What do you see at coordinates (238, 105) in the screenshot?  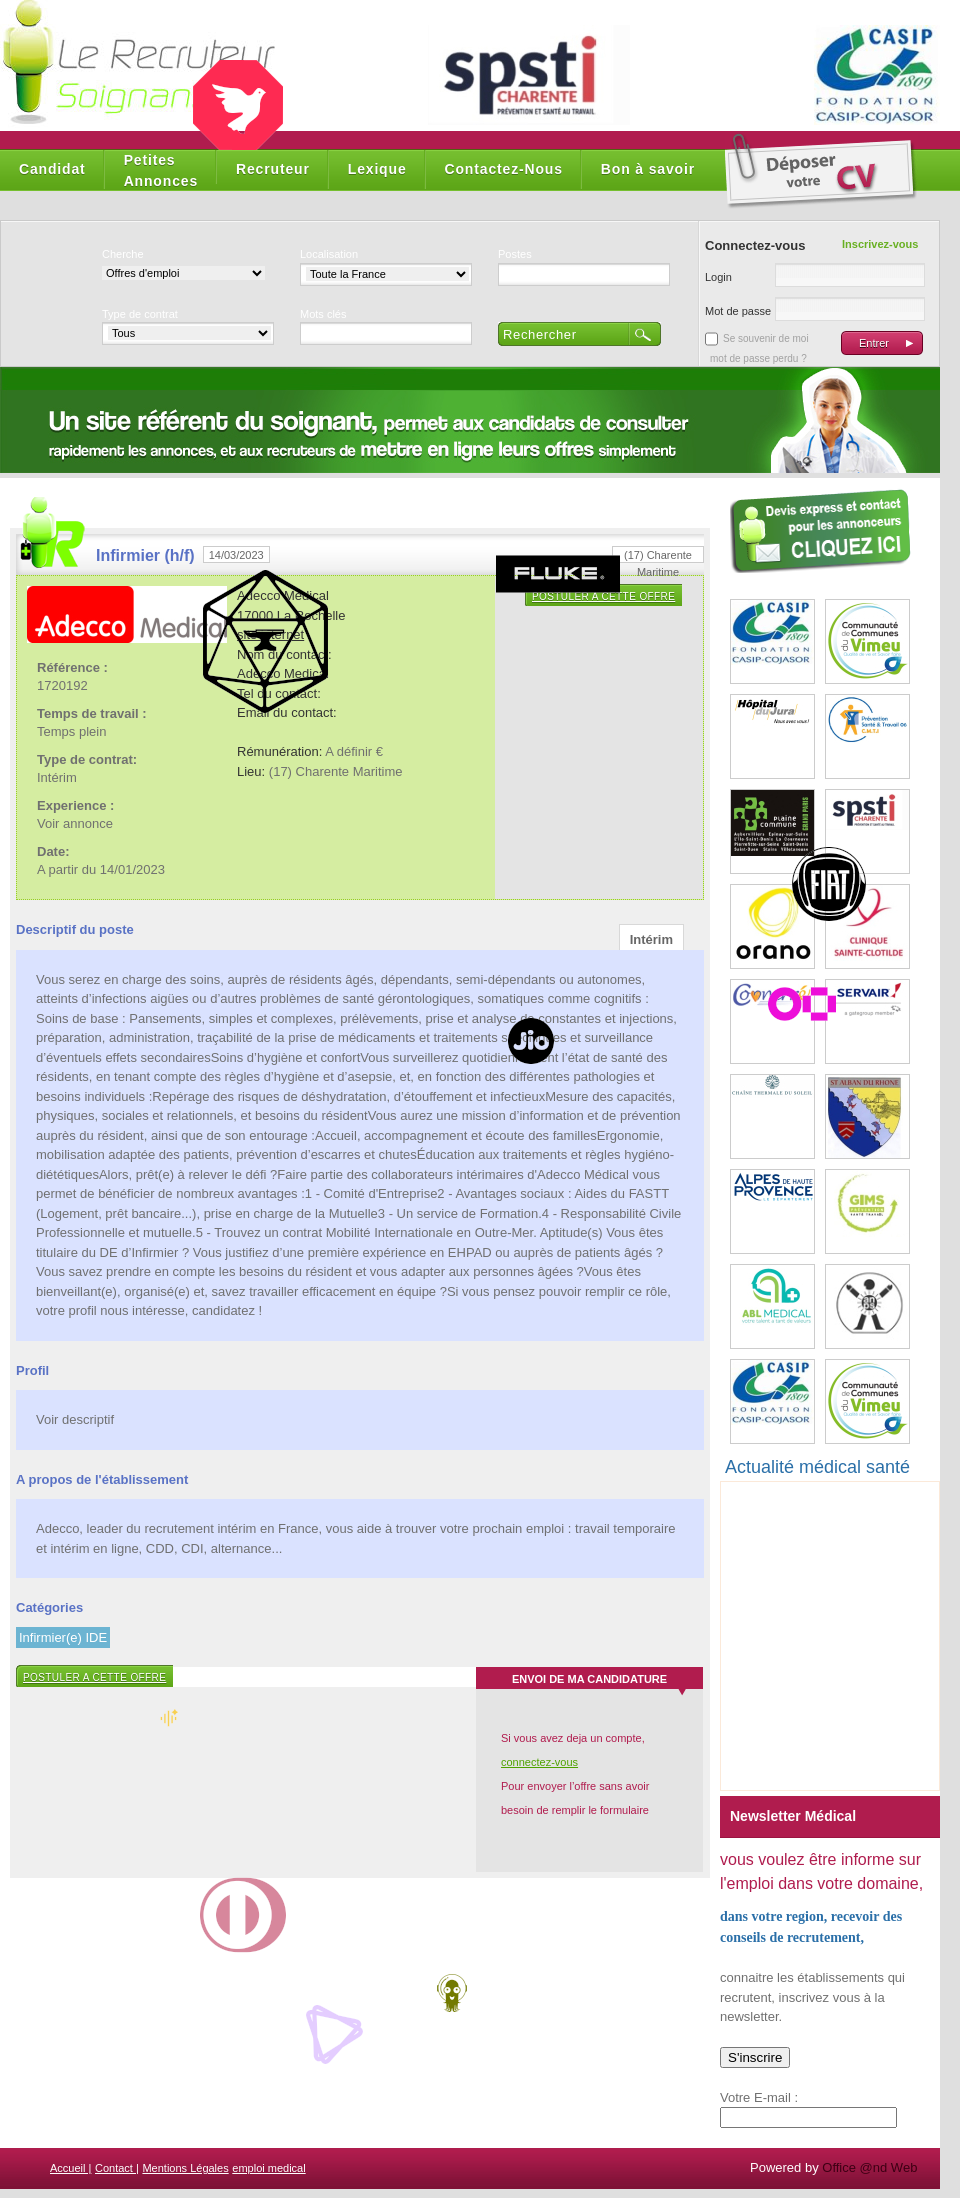 I see `open AdAway ad-blocking app` at bounding box center [238, 105].